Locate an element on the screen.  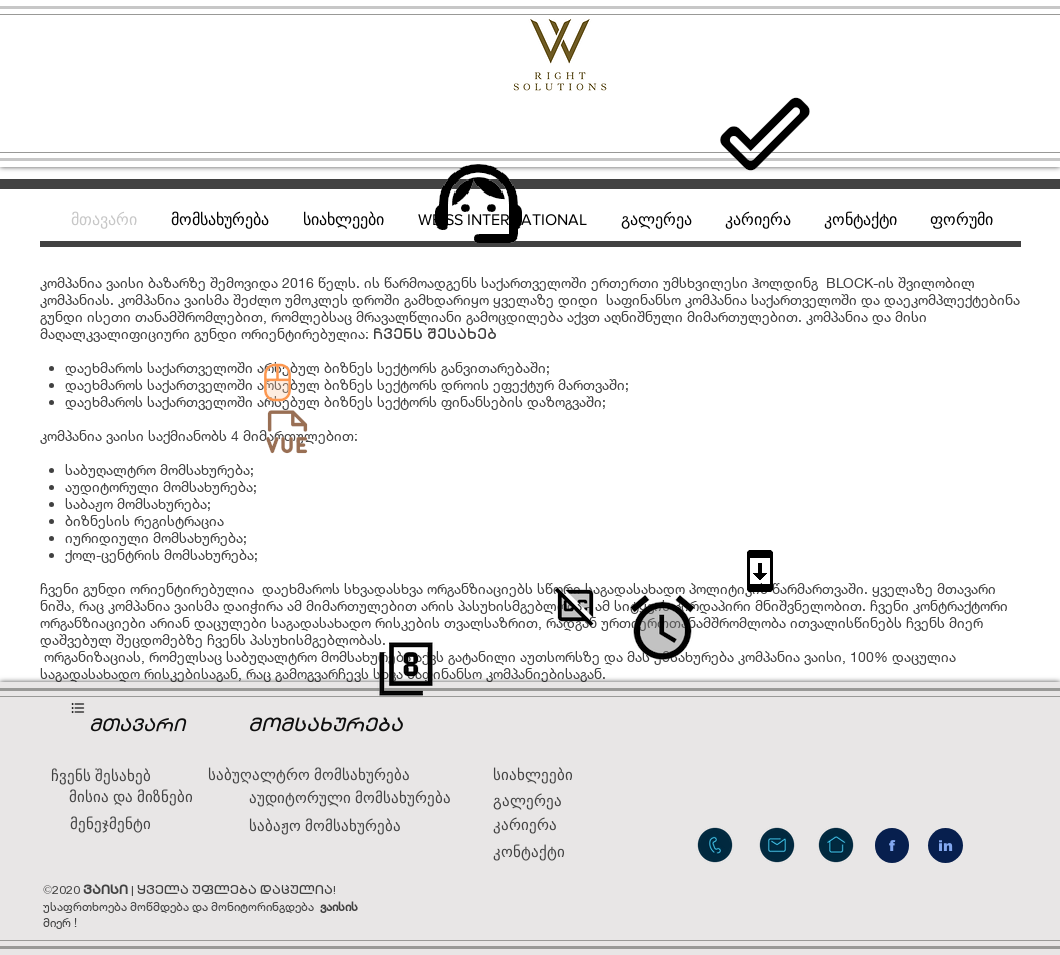
set or manage alarms is located at coordinates (662, 627).